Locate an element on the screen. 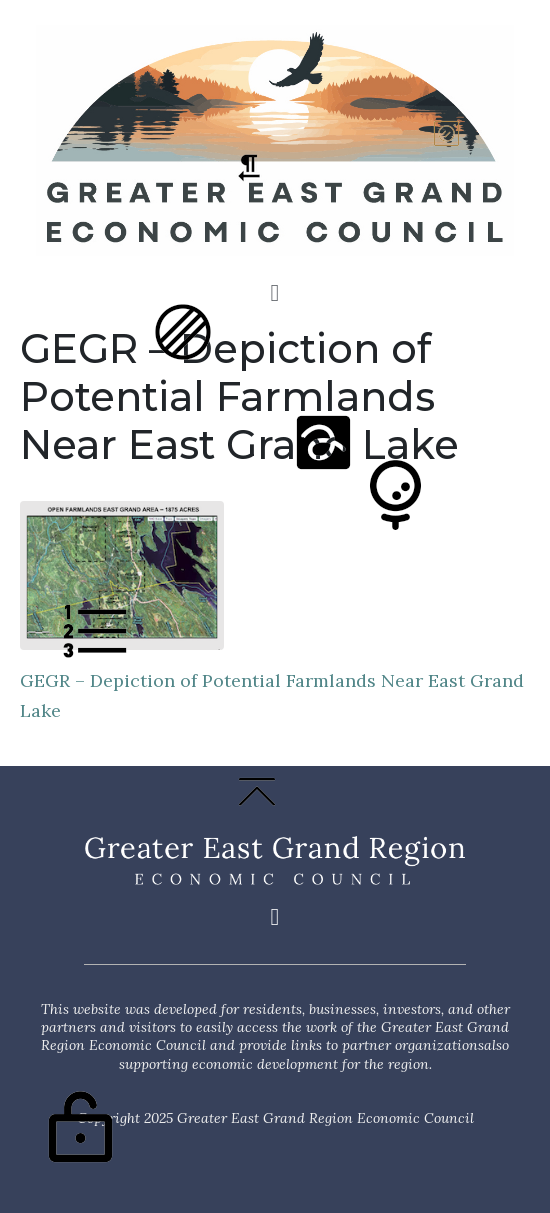 The image size is (550, 1213). freehand drawing or sketch tool is located at coordinates (323, 442).